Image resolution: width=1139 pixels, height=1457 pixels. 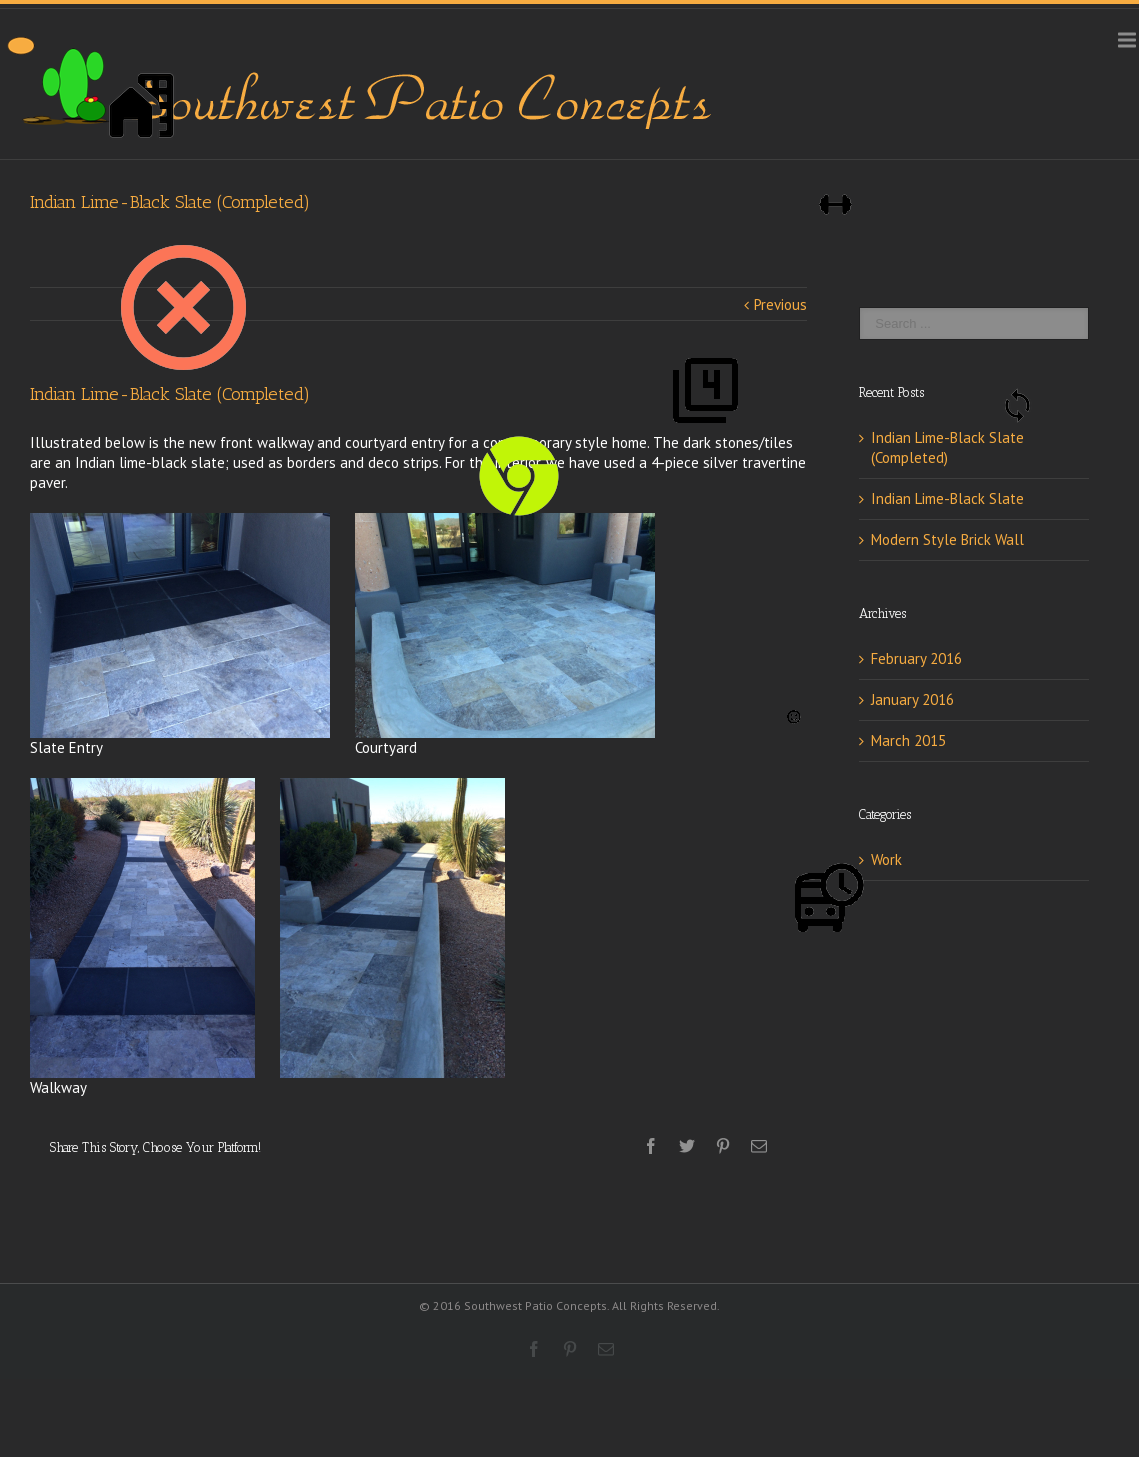 What do you see at coordinates (829, 897) in the screenshot?
I see `view bus or transit departure times` at bounding box center [829, 897].